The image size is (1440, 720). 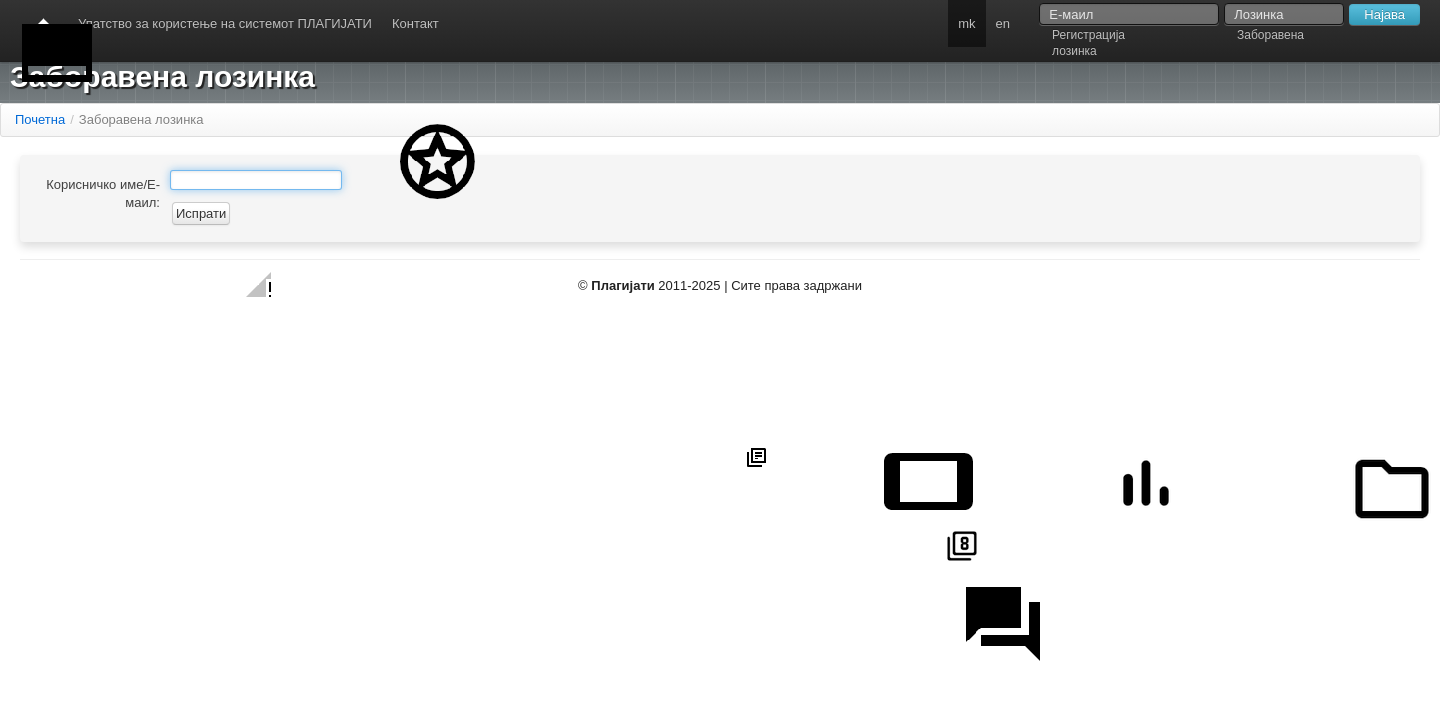 What do you see at coordinates (437, 161) in the screenshot?
I see `view favorites or starred items` at bounding box center [437, 161].